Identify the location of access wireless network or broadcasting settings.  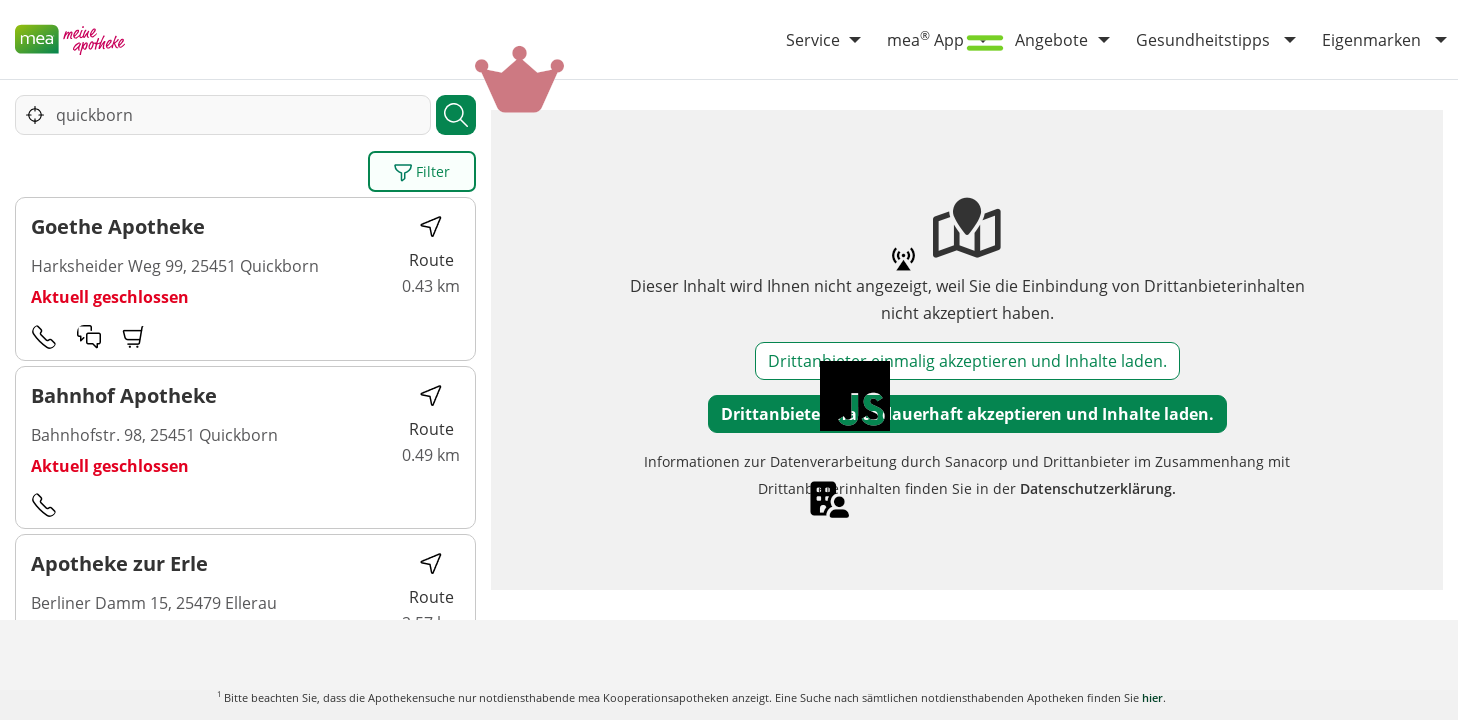
(903, 258).